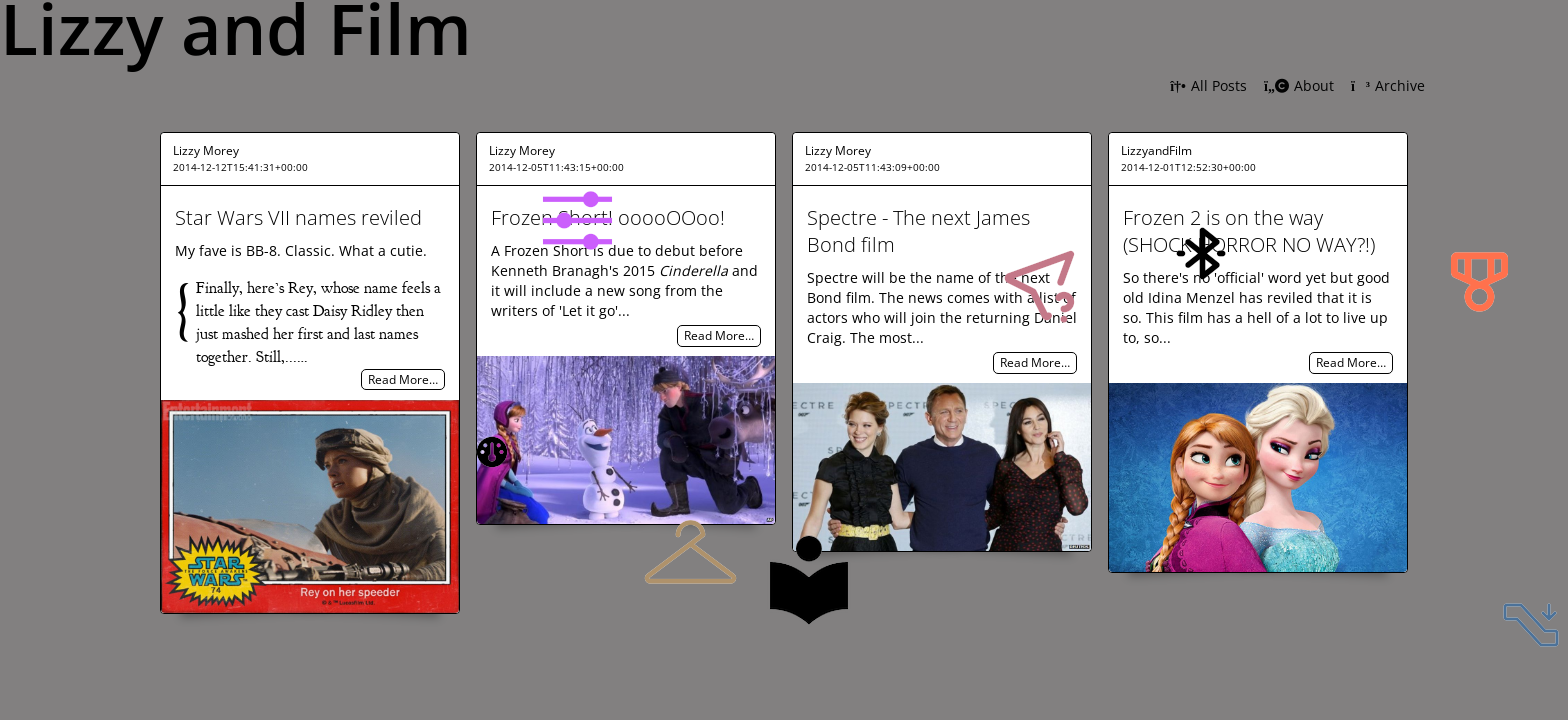  Describe the element at coordinates (1531, 625) in the screenshot. I see `indicates escalator going down` at that location.